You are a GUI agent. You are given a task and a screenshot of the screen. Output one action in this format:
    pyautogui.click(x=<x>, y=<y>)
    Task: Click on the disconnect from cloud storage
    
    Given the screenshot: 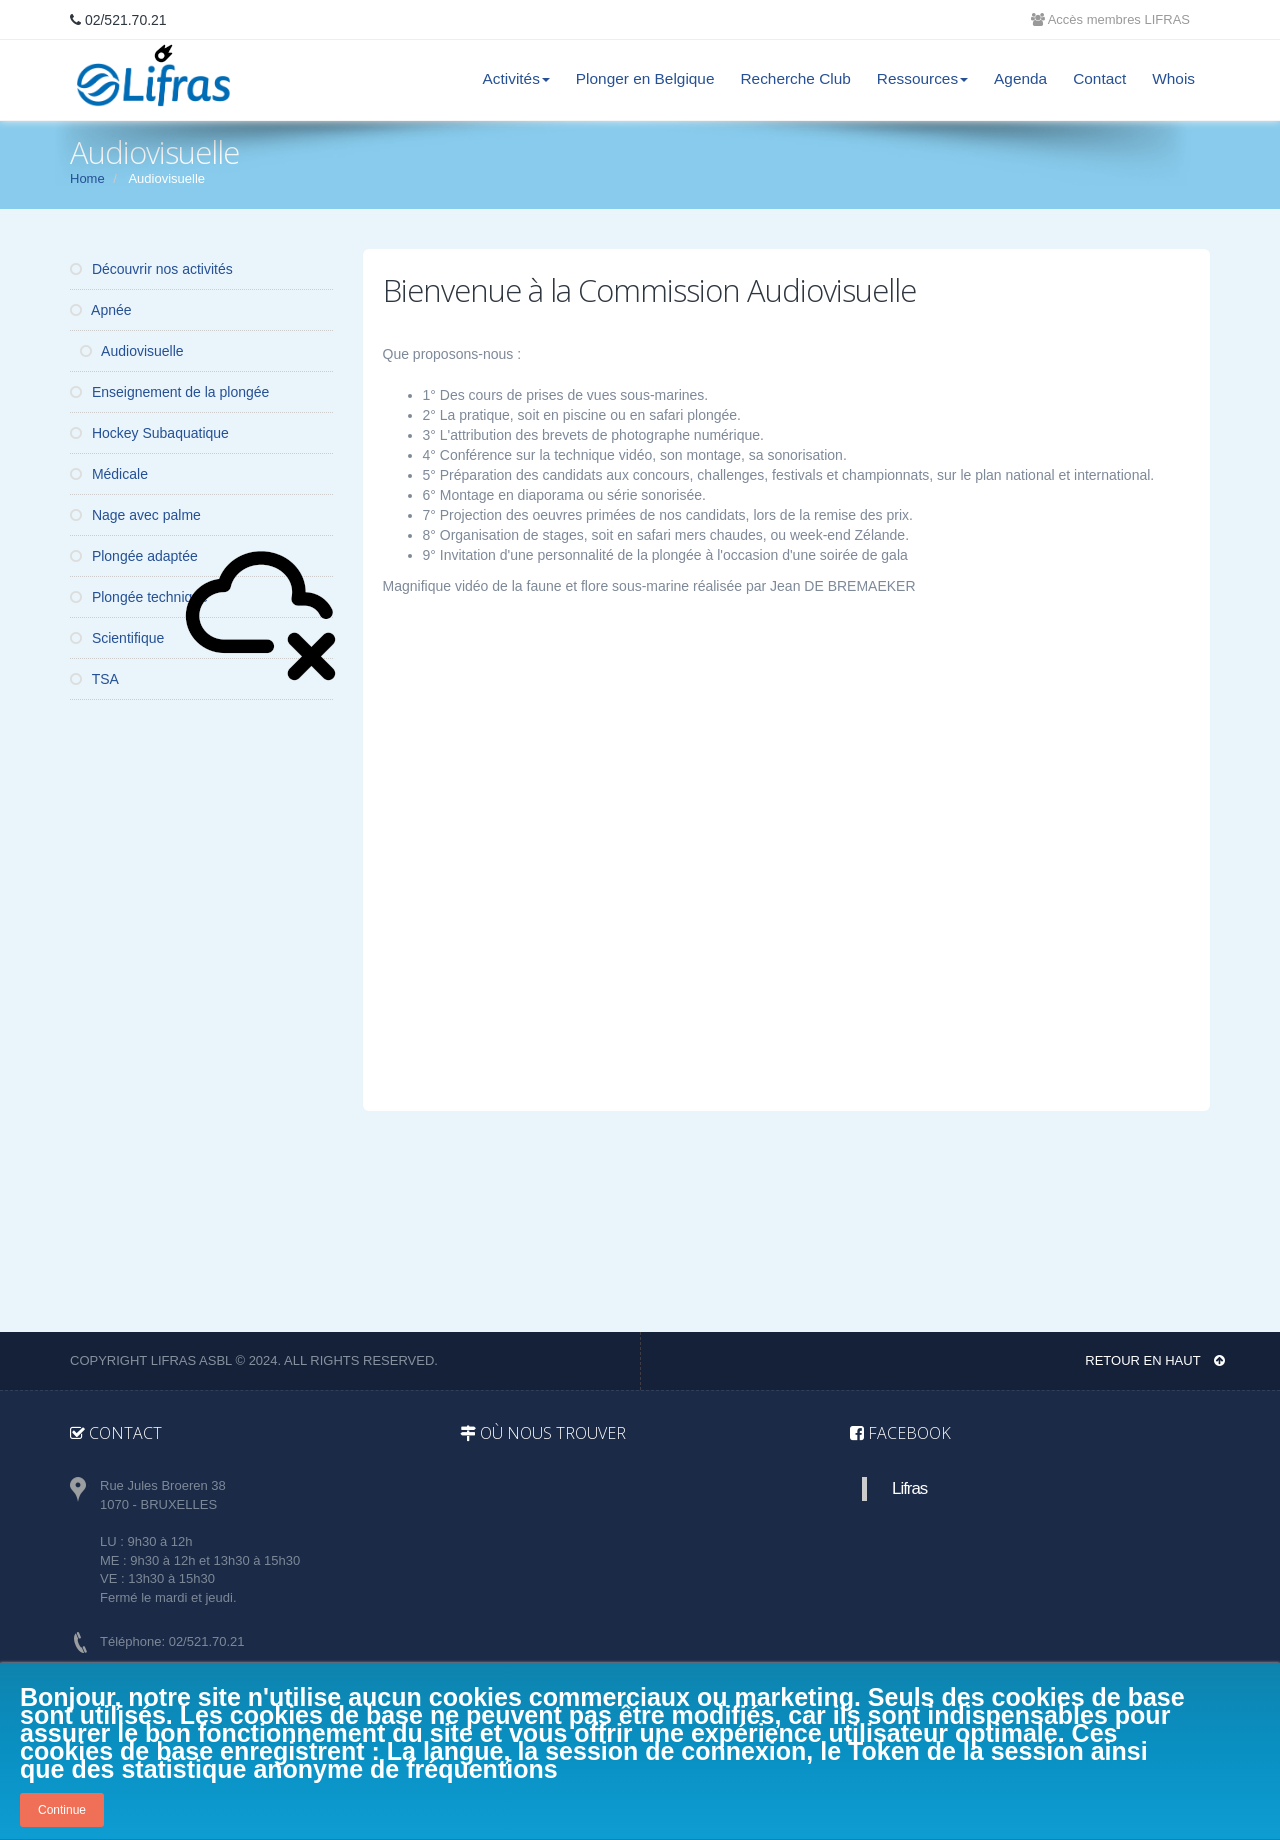 What is the action you would take?
    pyautogui.click(x=260, y=605)
    